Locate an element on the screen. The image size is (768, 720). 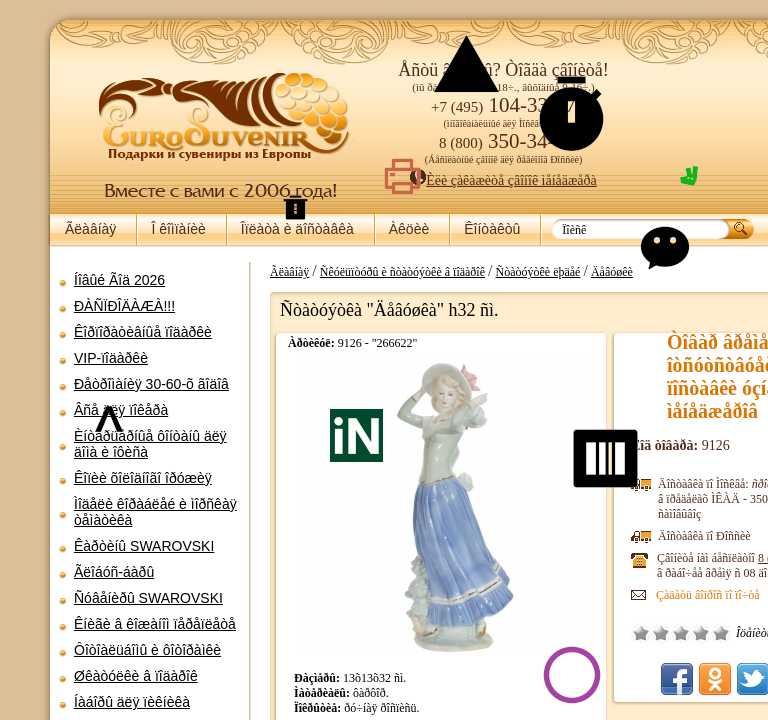
vercel logo is located at coordinates (466, 63).